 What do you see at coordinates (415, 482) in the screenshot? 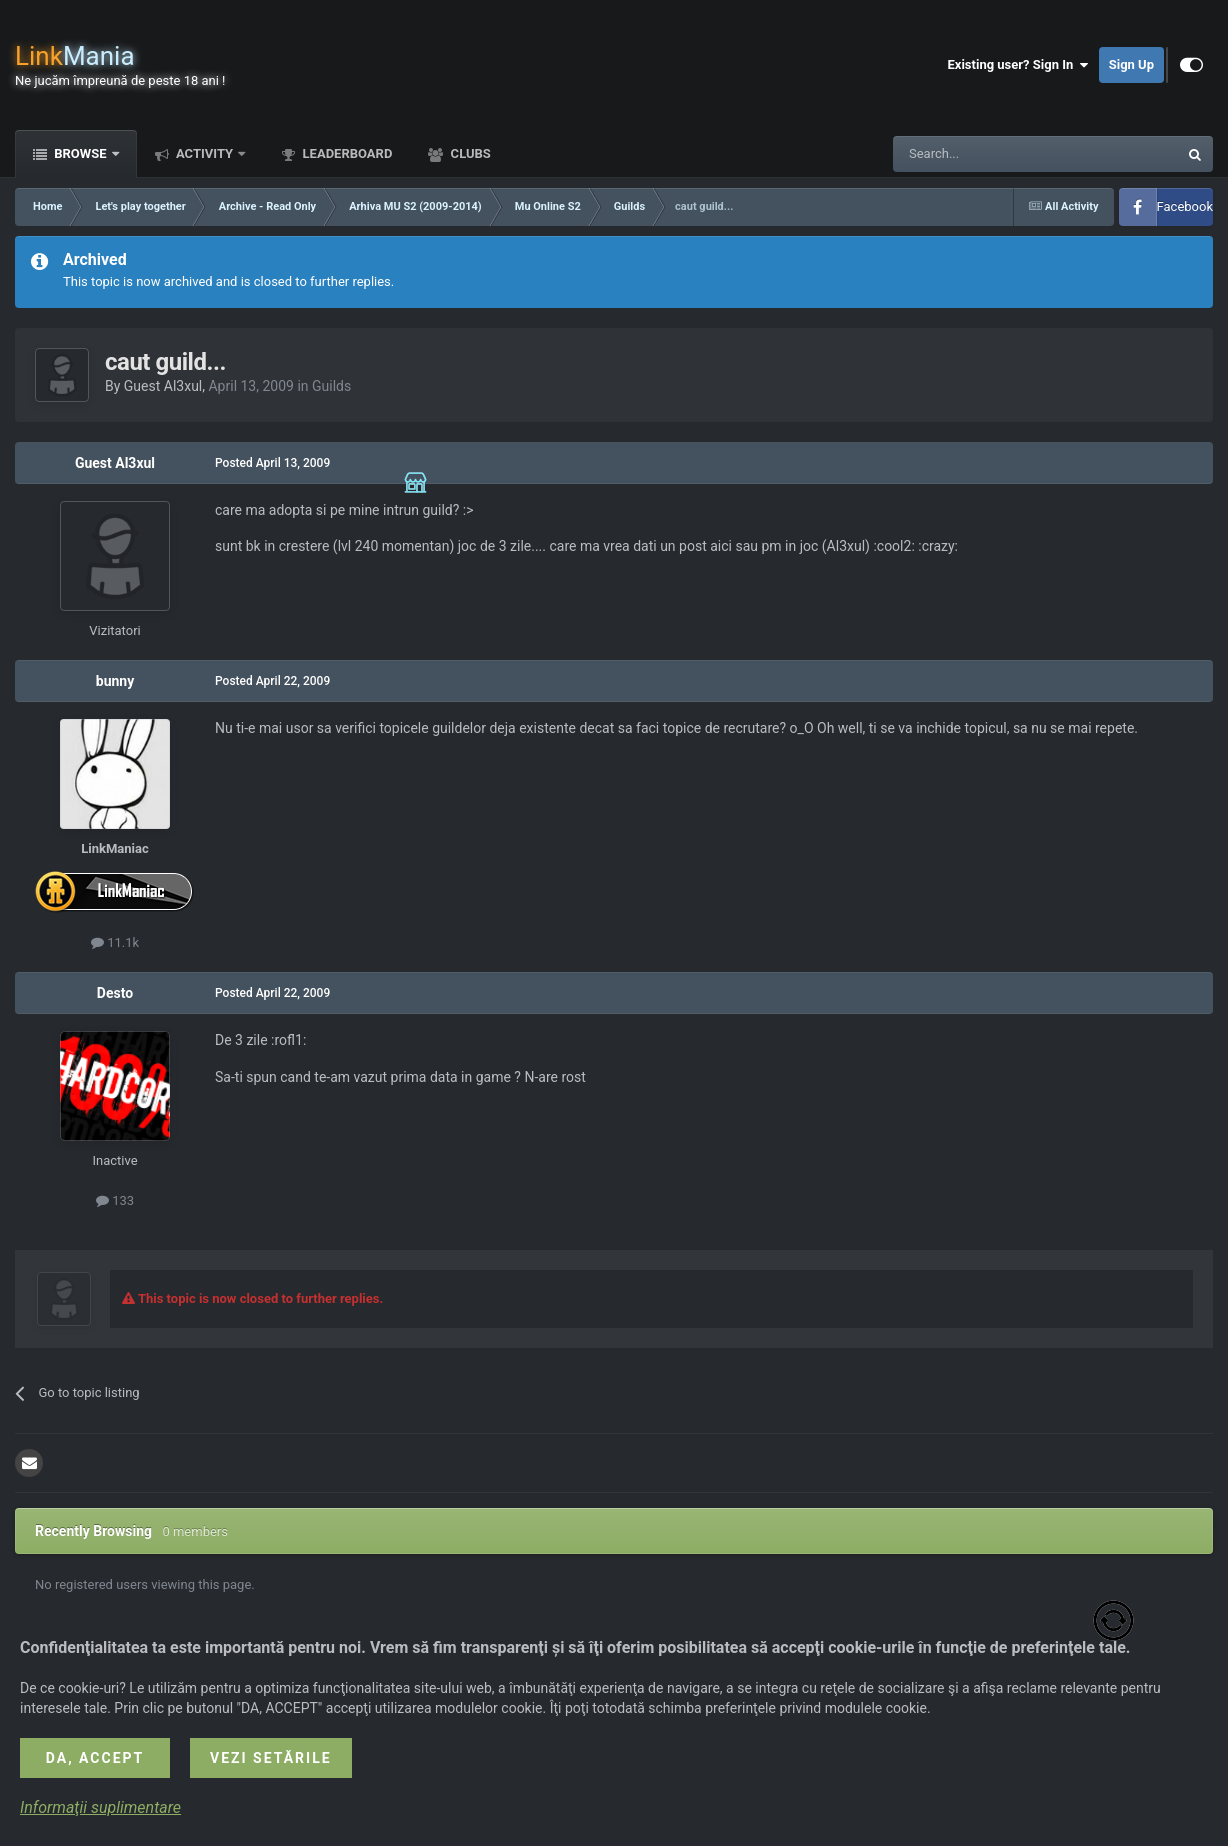
I see `browse or access the store` at bounding box center [415, 482].